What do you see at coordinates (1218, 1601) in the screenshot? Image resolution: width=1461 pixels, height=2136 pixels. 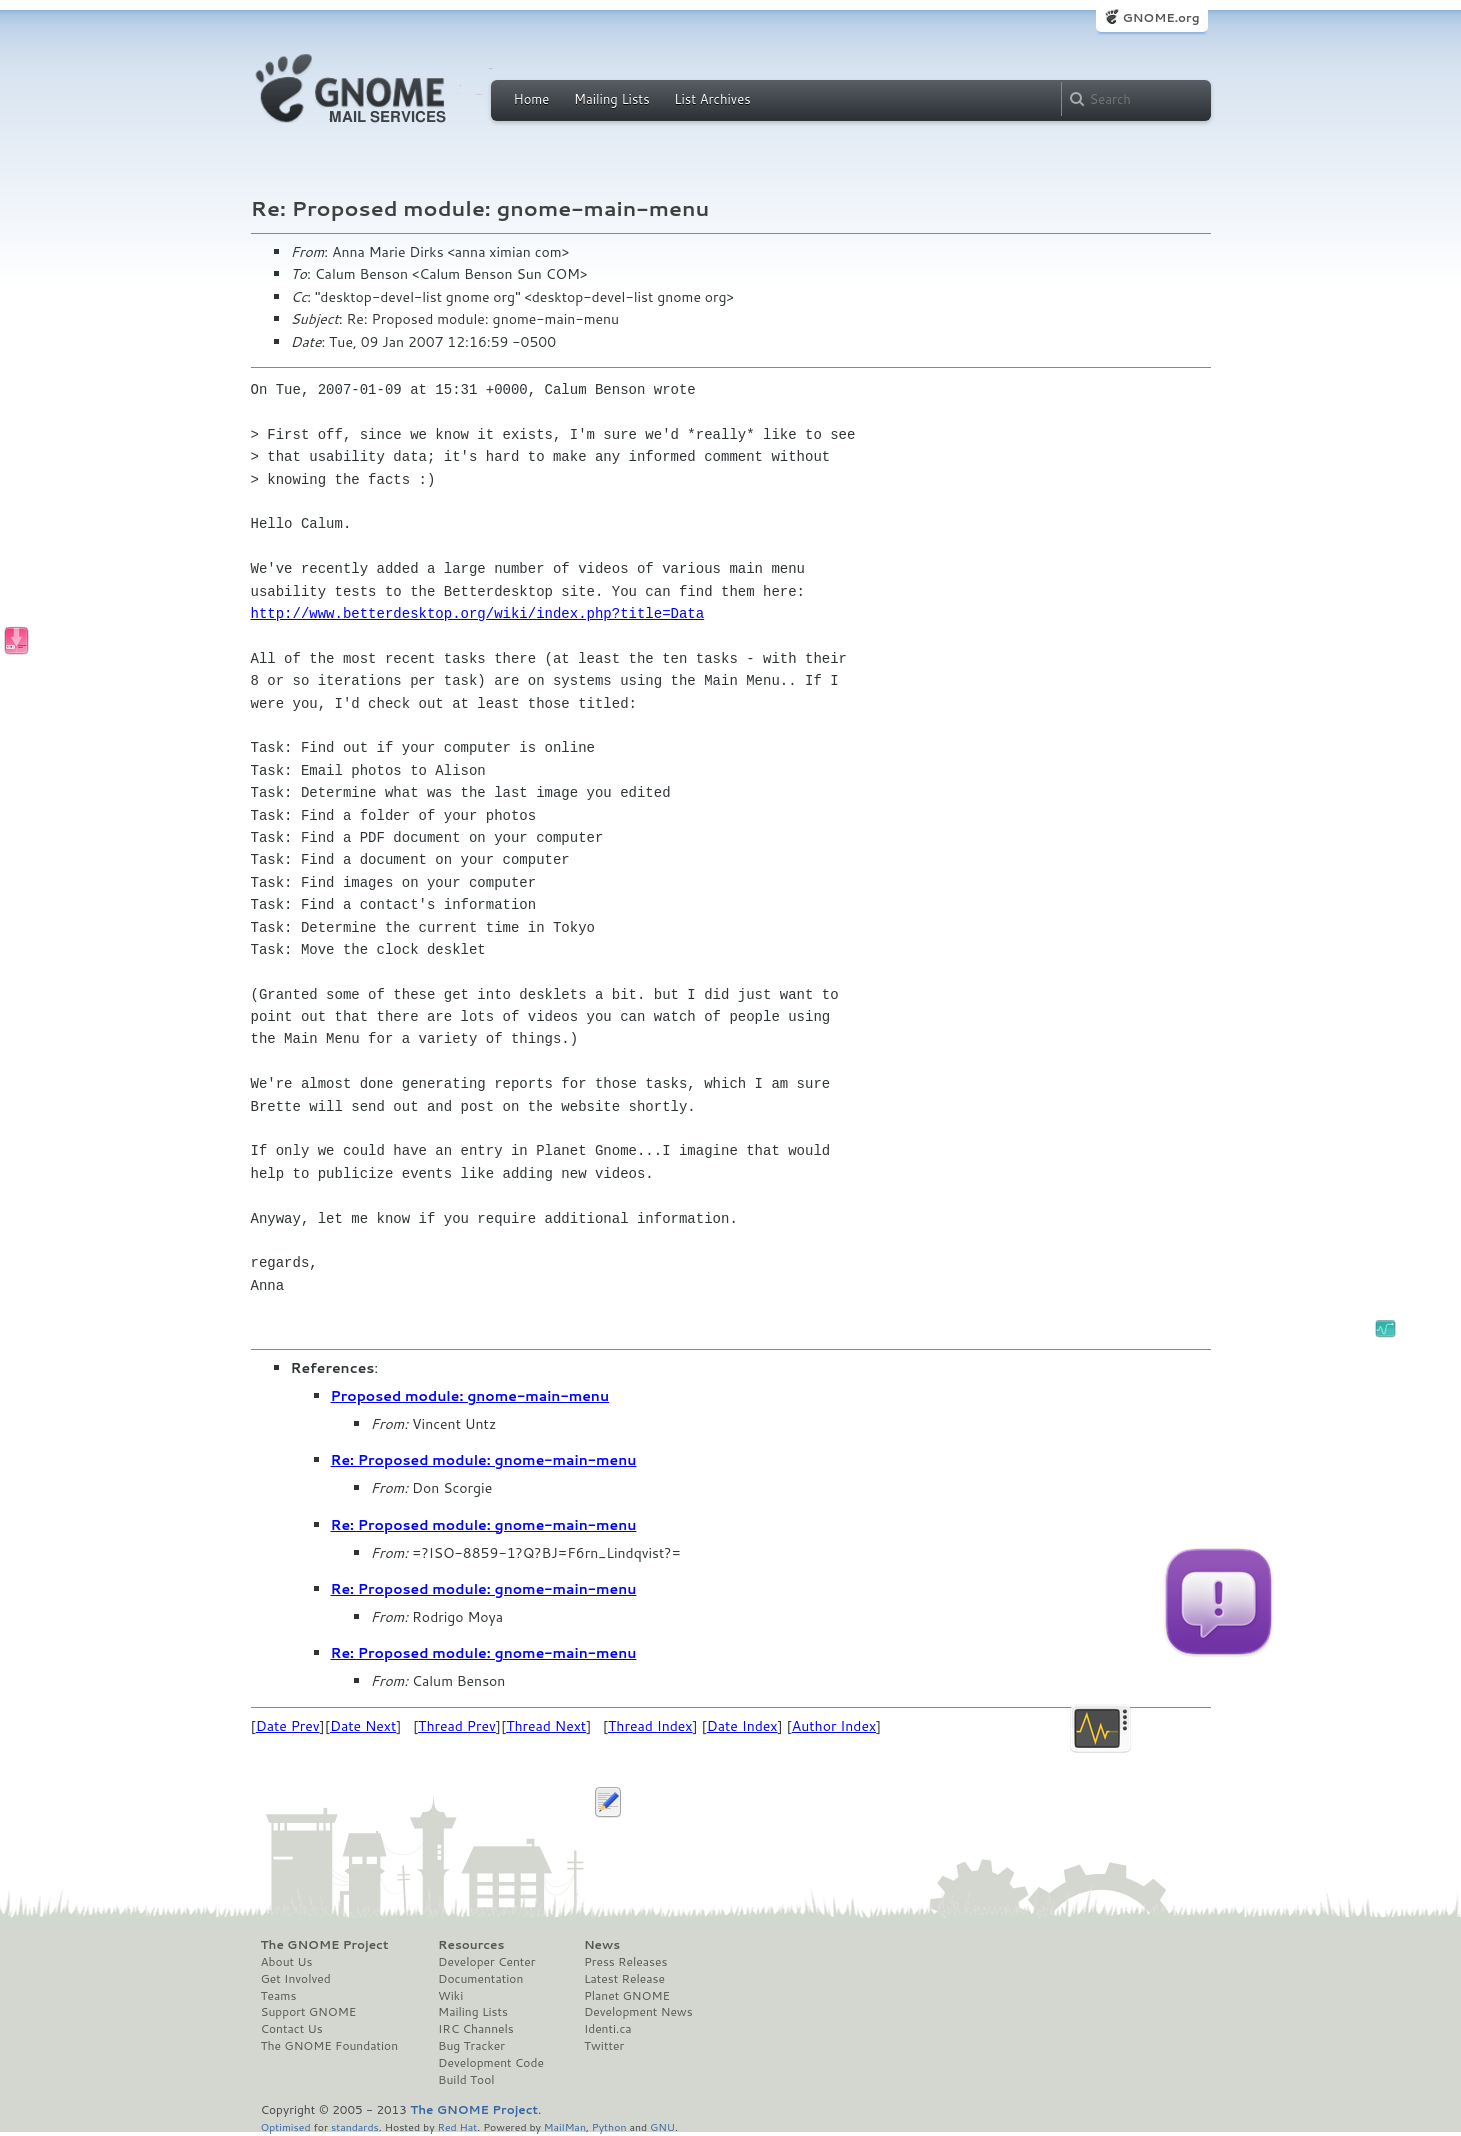 I see `open Feedback Assistant to submit bug reports to Apple` at bounding box center [1218, 1601].